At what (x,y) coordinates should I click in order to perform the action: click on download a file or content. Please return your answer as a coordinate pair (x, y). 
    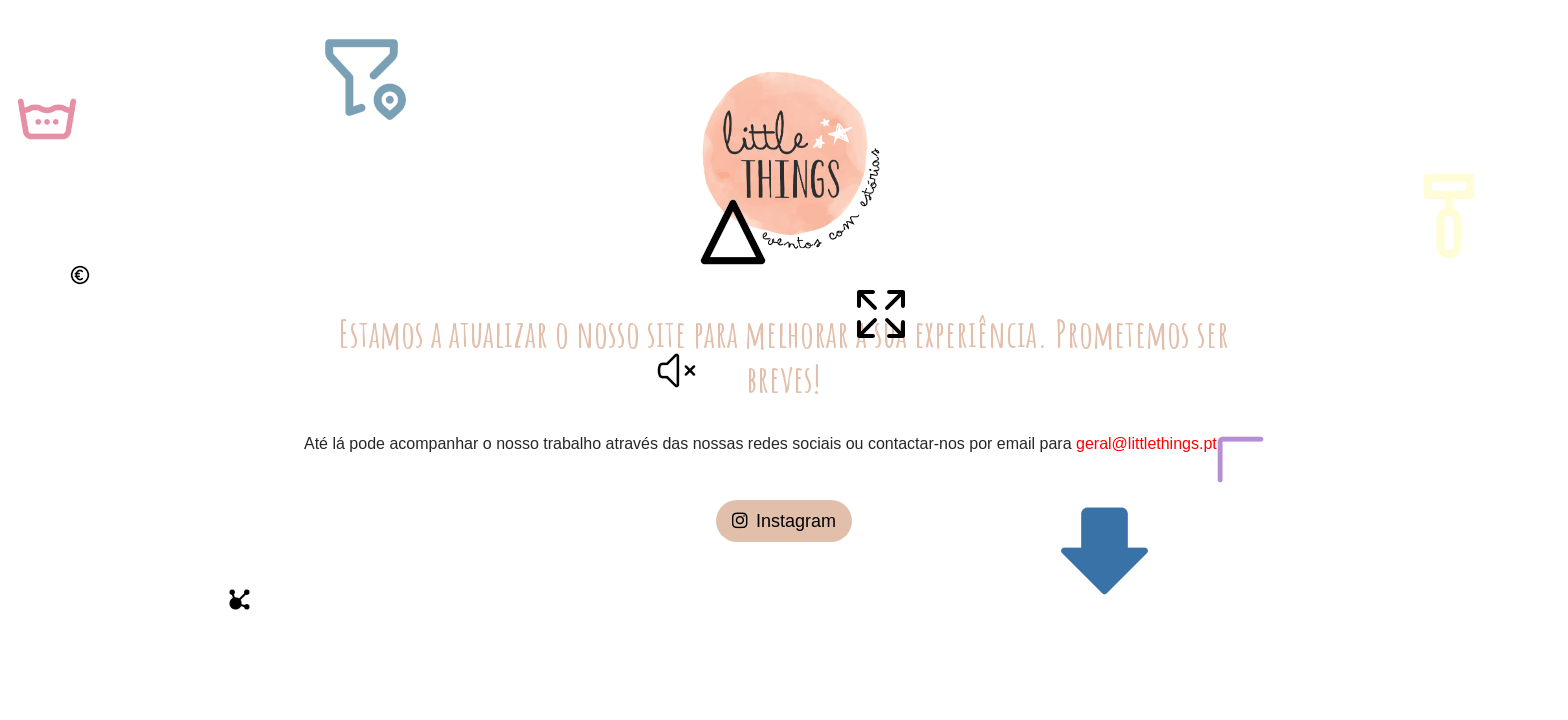
    Looking at the image, I should click on (1104, 547).